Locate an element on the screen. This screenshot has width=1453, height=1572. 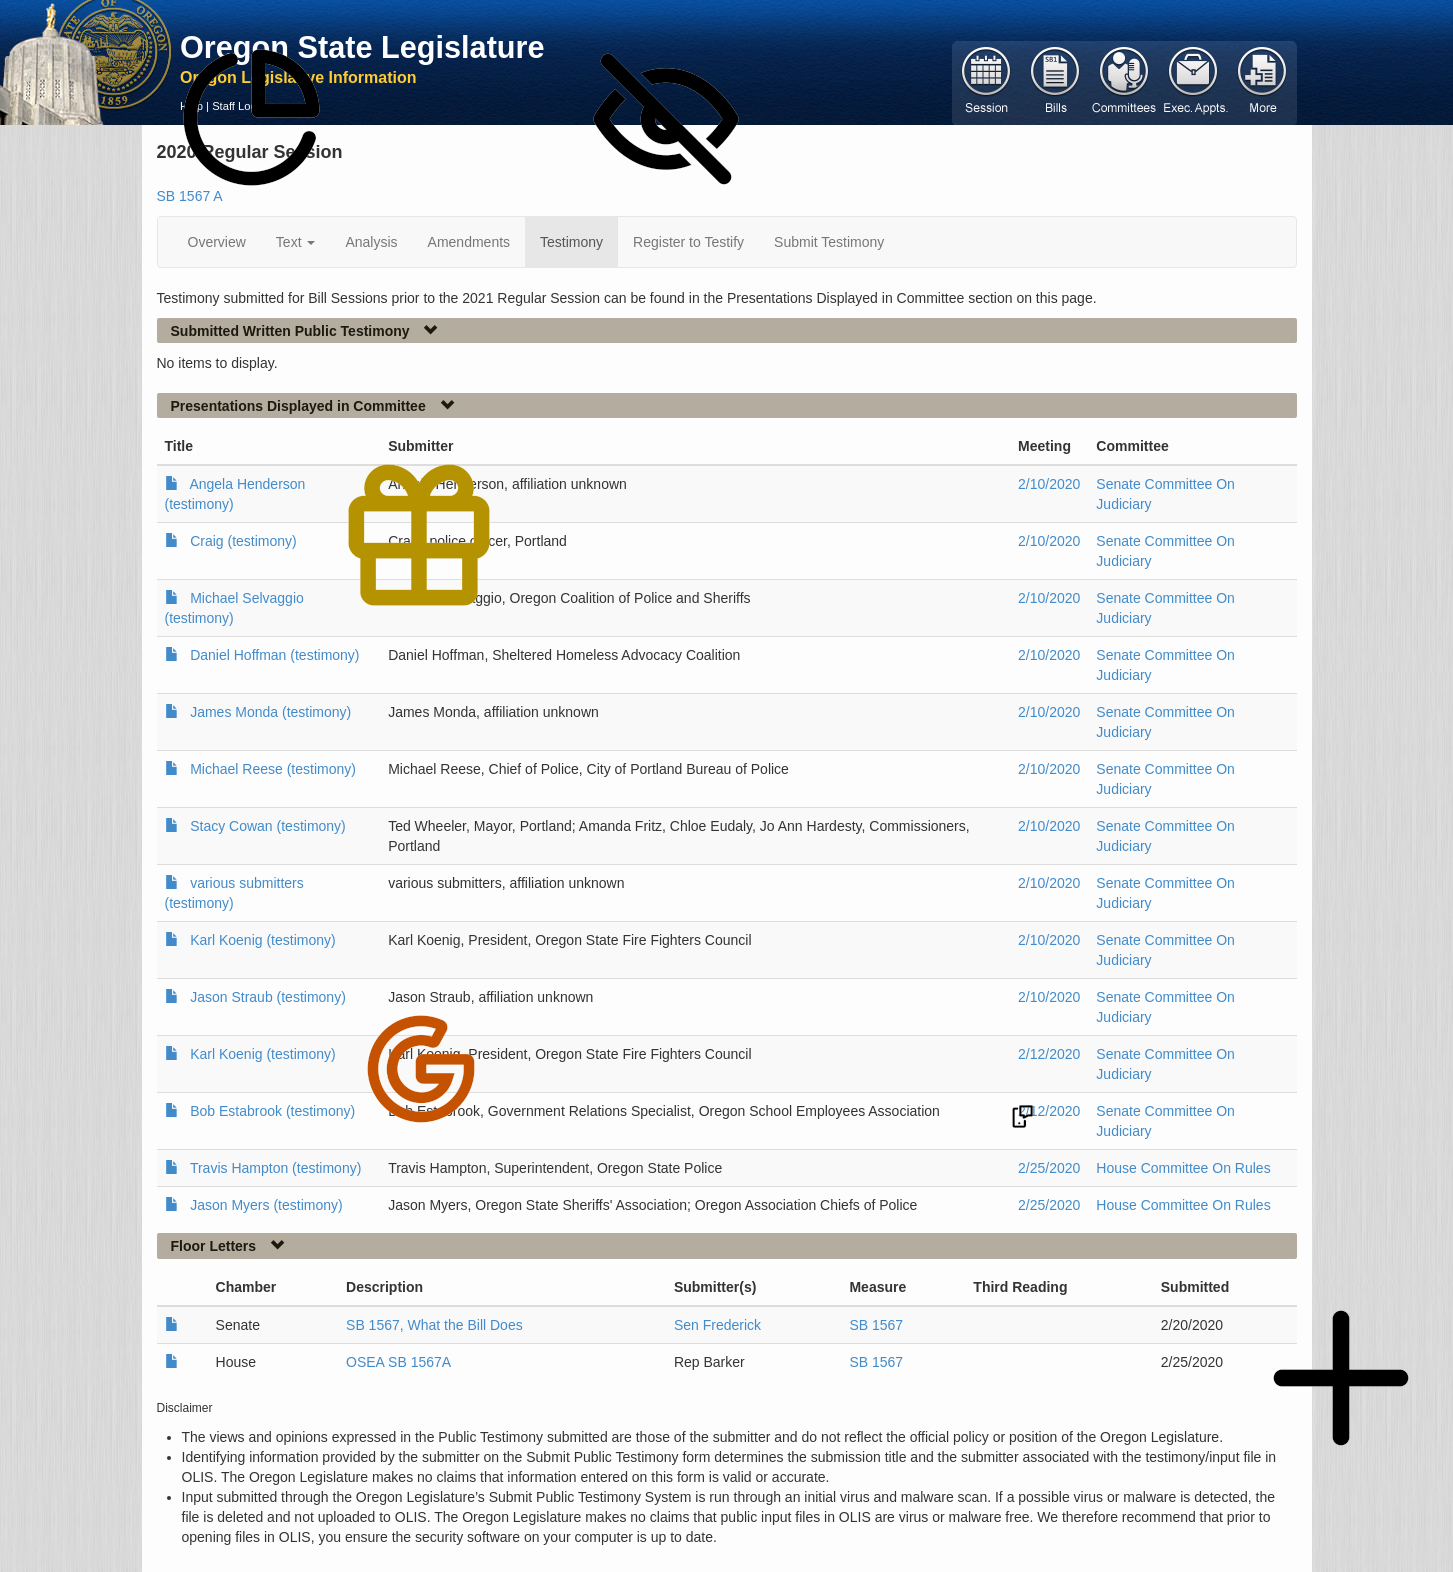
view messages on your mobile device is located at coordinates (1021, 1116).